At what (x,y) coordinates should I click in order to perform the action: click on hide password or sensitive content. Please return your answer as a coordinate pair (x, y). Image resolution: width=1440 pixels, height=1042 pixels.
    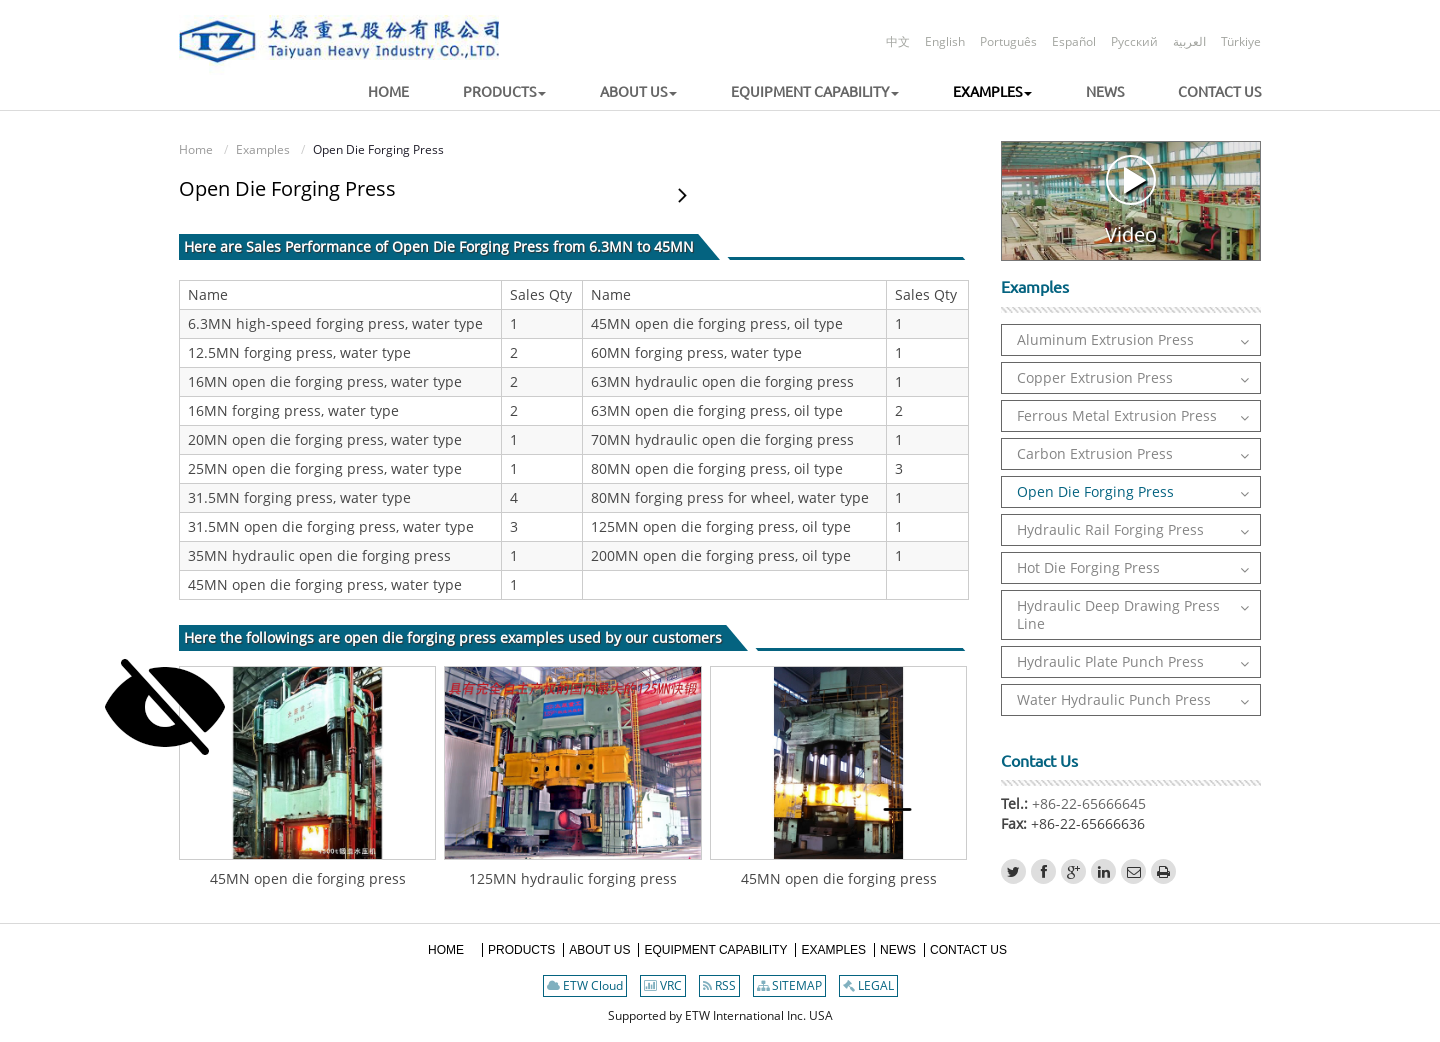
    Looking at the image, I should click on (165, 707).